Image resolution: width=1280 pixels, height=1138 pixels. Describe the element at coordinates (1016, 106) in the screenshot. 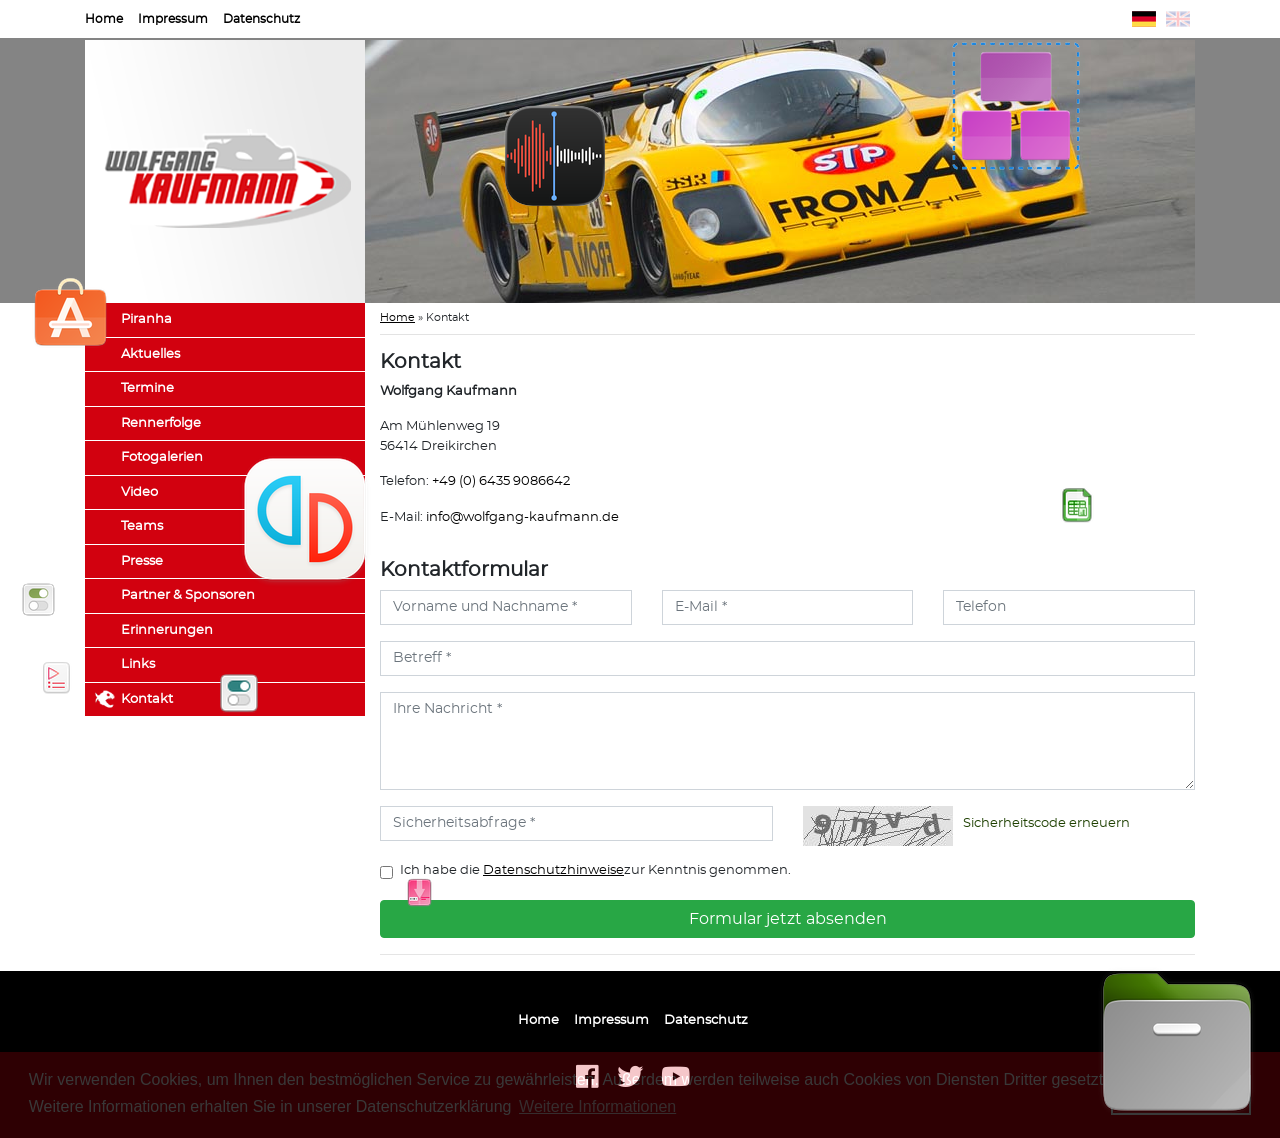

I see `select all items in the current view` at that location.